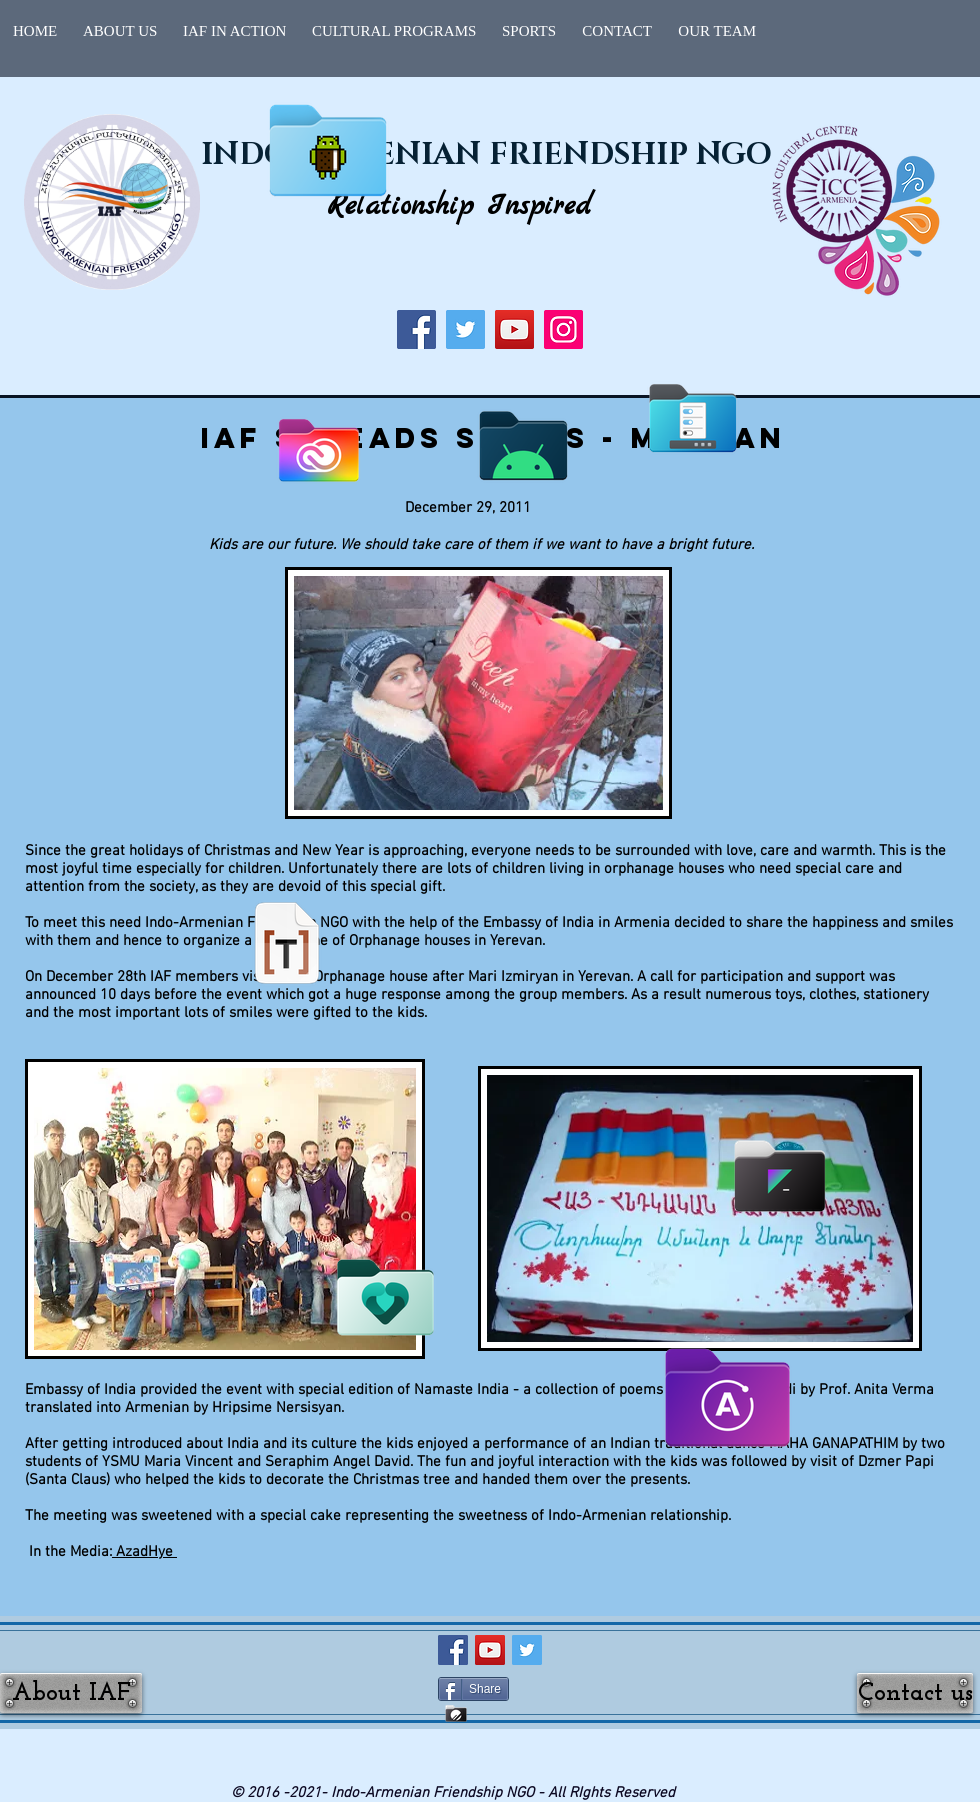  I want to click on open android files folder, so click(523, 448).